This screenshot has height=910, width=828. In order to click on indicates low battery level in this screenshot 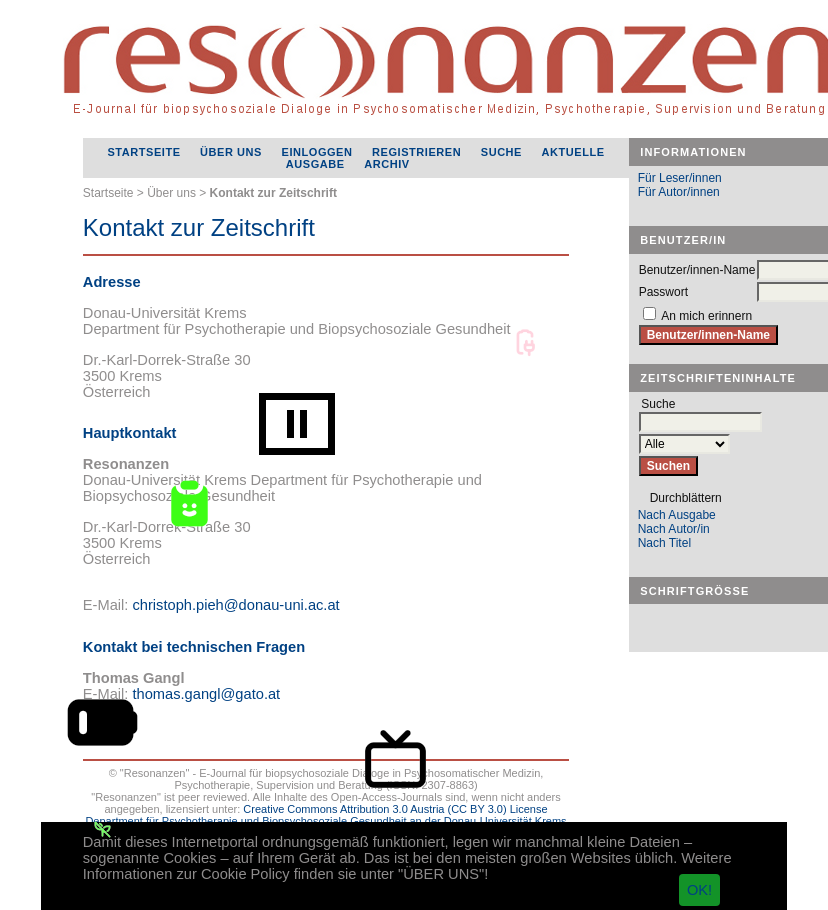, I will do `click(102, 722)`.